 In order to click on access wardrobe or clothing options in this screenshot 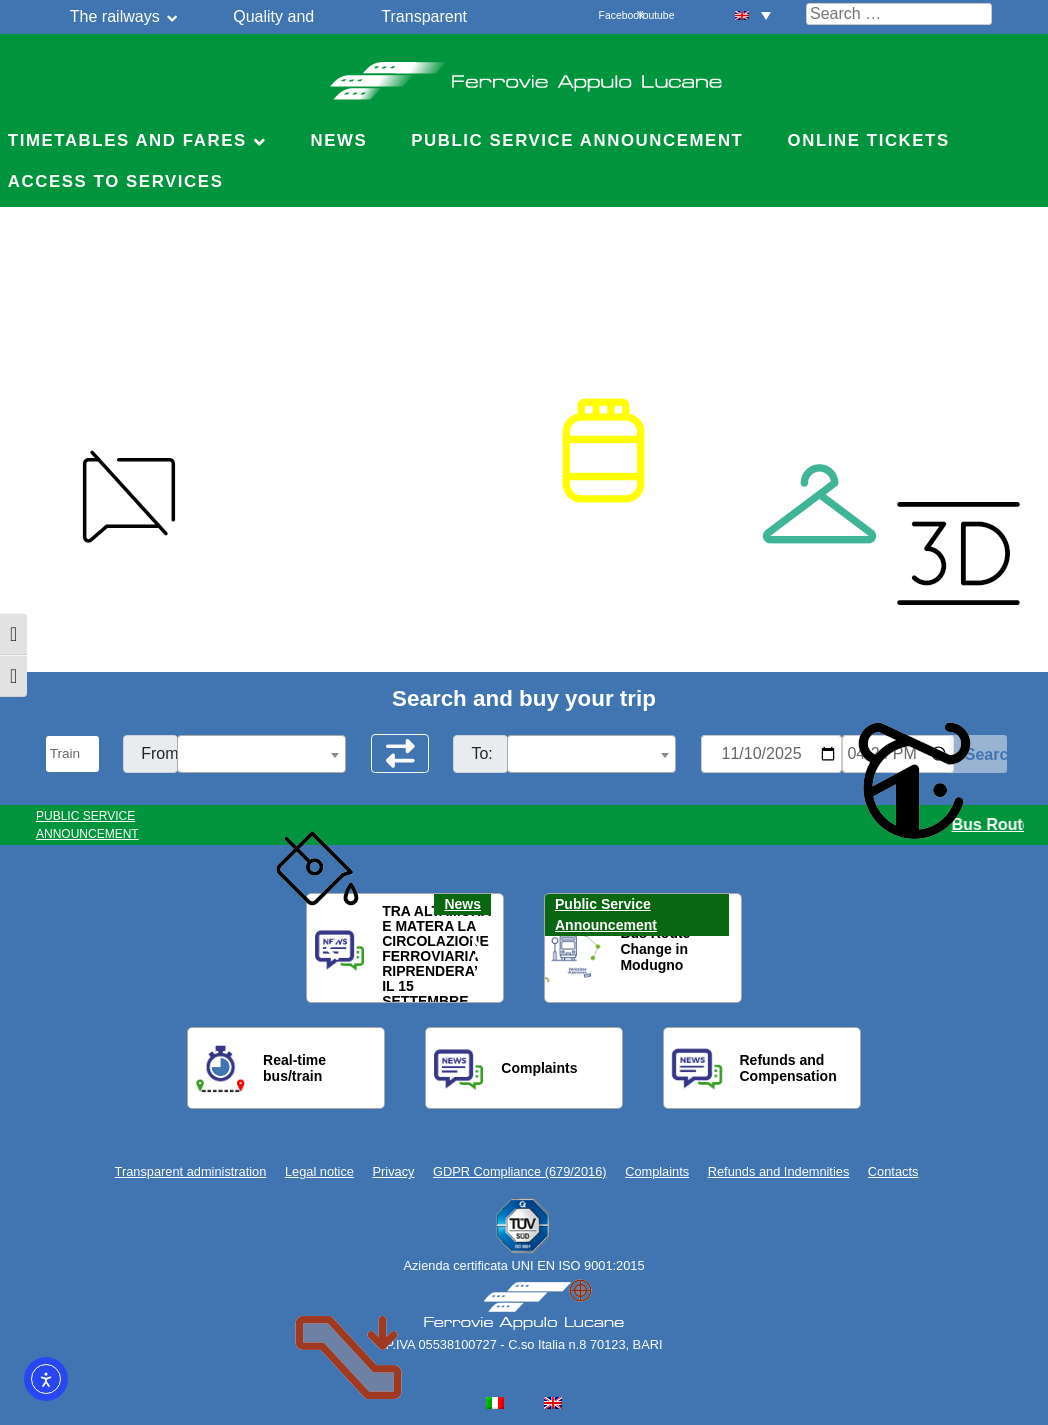, I will do `click(819, 509)`.